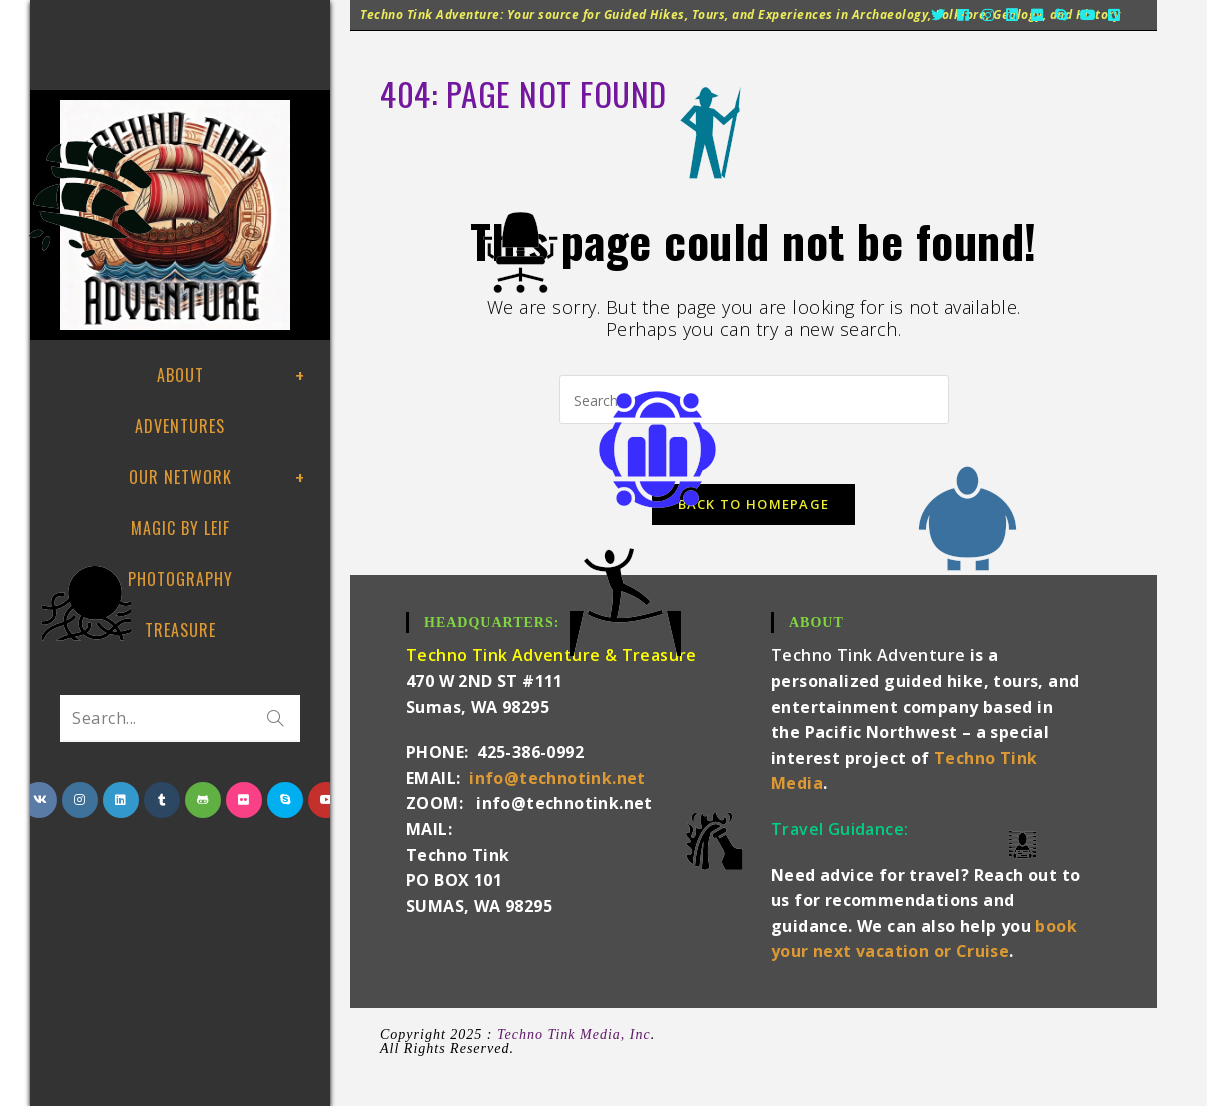  What do you see at coordinates (714, 841) in the screenshot?
I see `select molotov cocktail weapon or item` at bounding box center [714, 841].